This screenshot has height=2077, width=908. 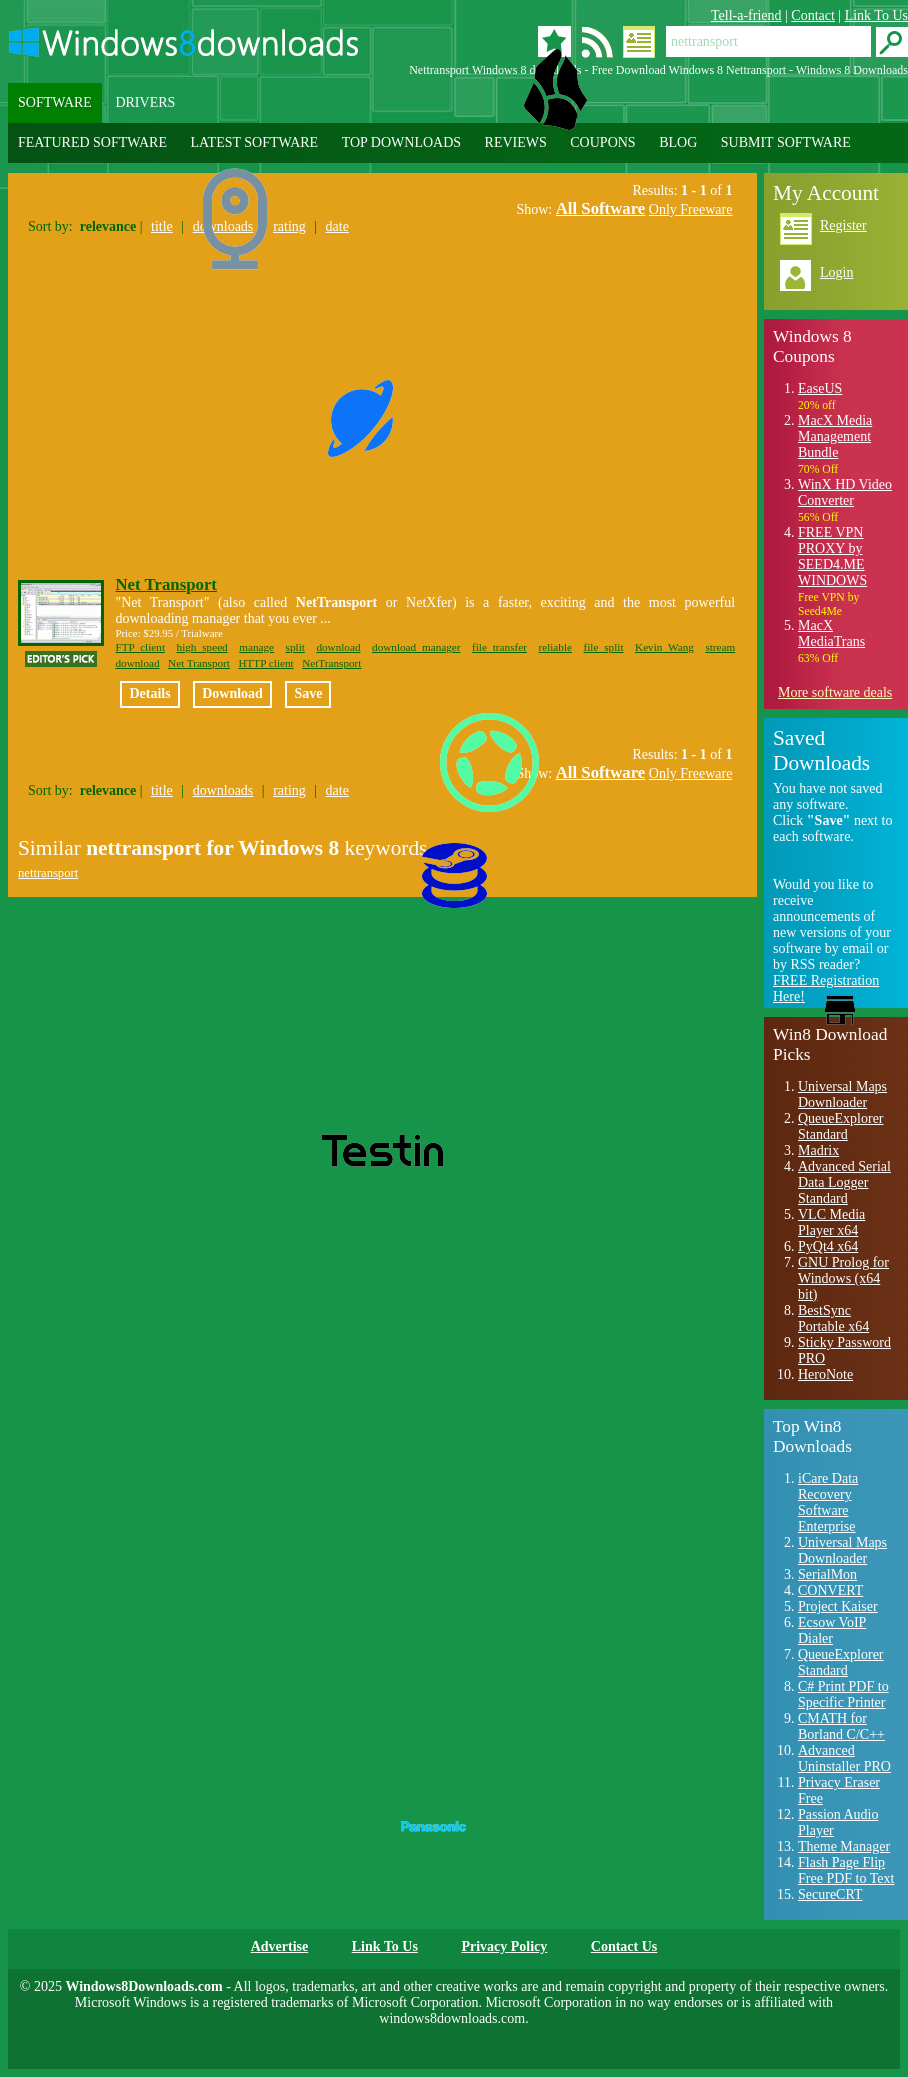 What do you see at coordinates (360, 418) in the screenshot?
I see `visit instatus website or service` at bounding box center [360, 418].